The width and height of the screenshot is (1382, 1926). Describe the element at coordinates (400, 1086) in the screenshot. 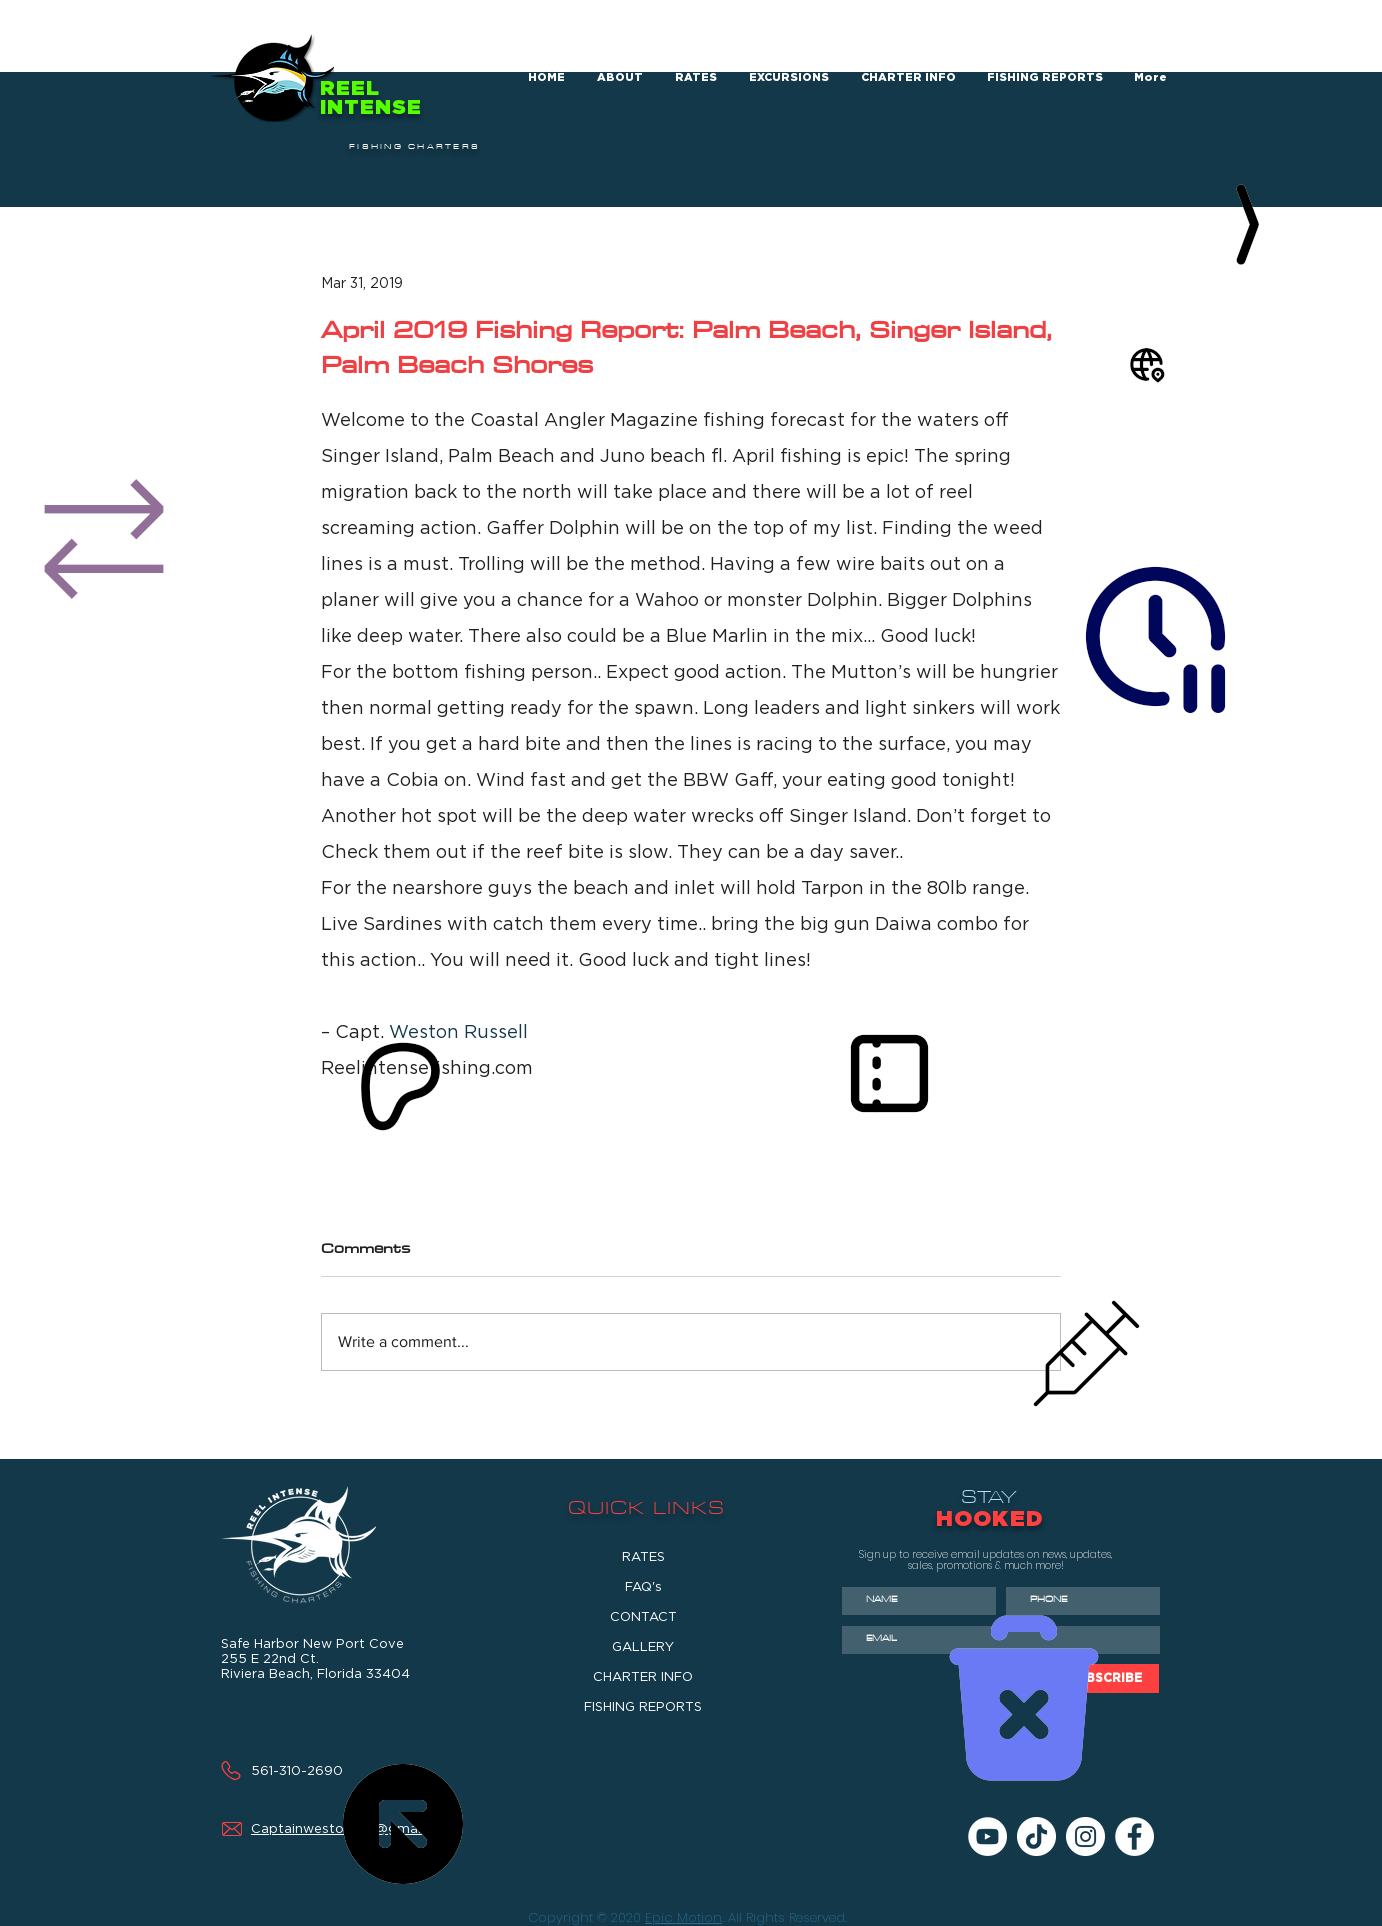

I see `visit patreon page` at that location.